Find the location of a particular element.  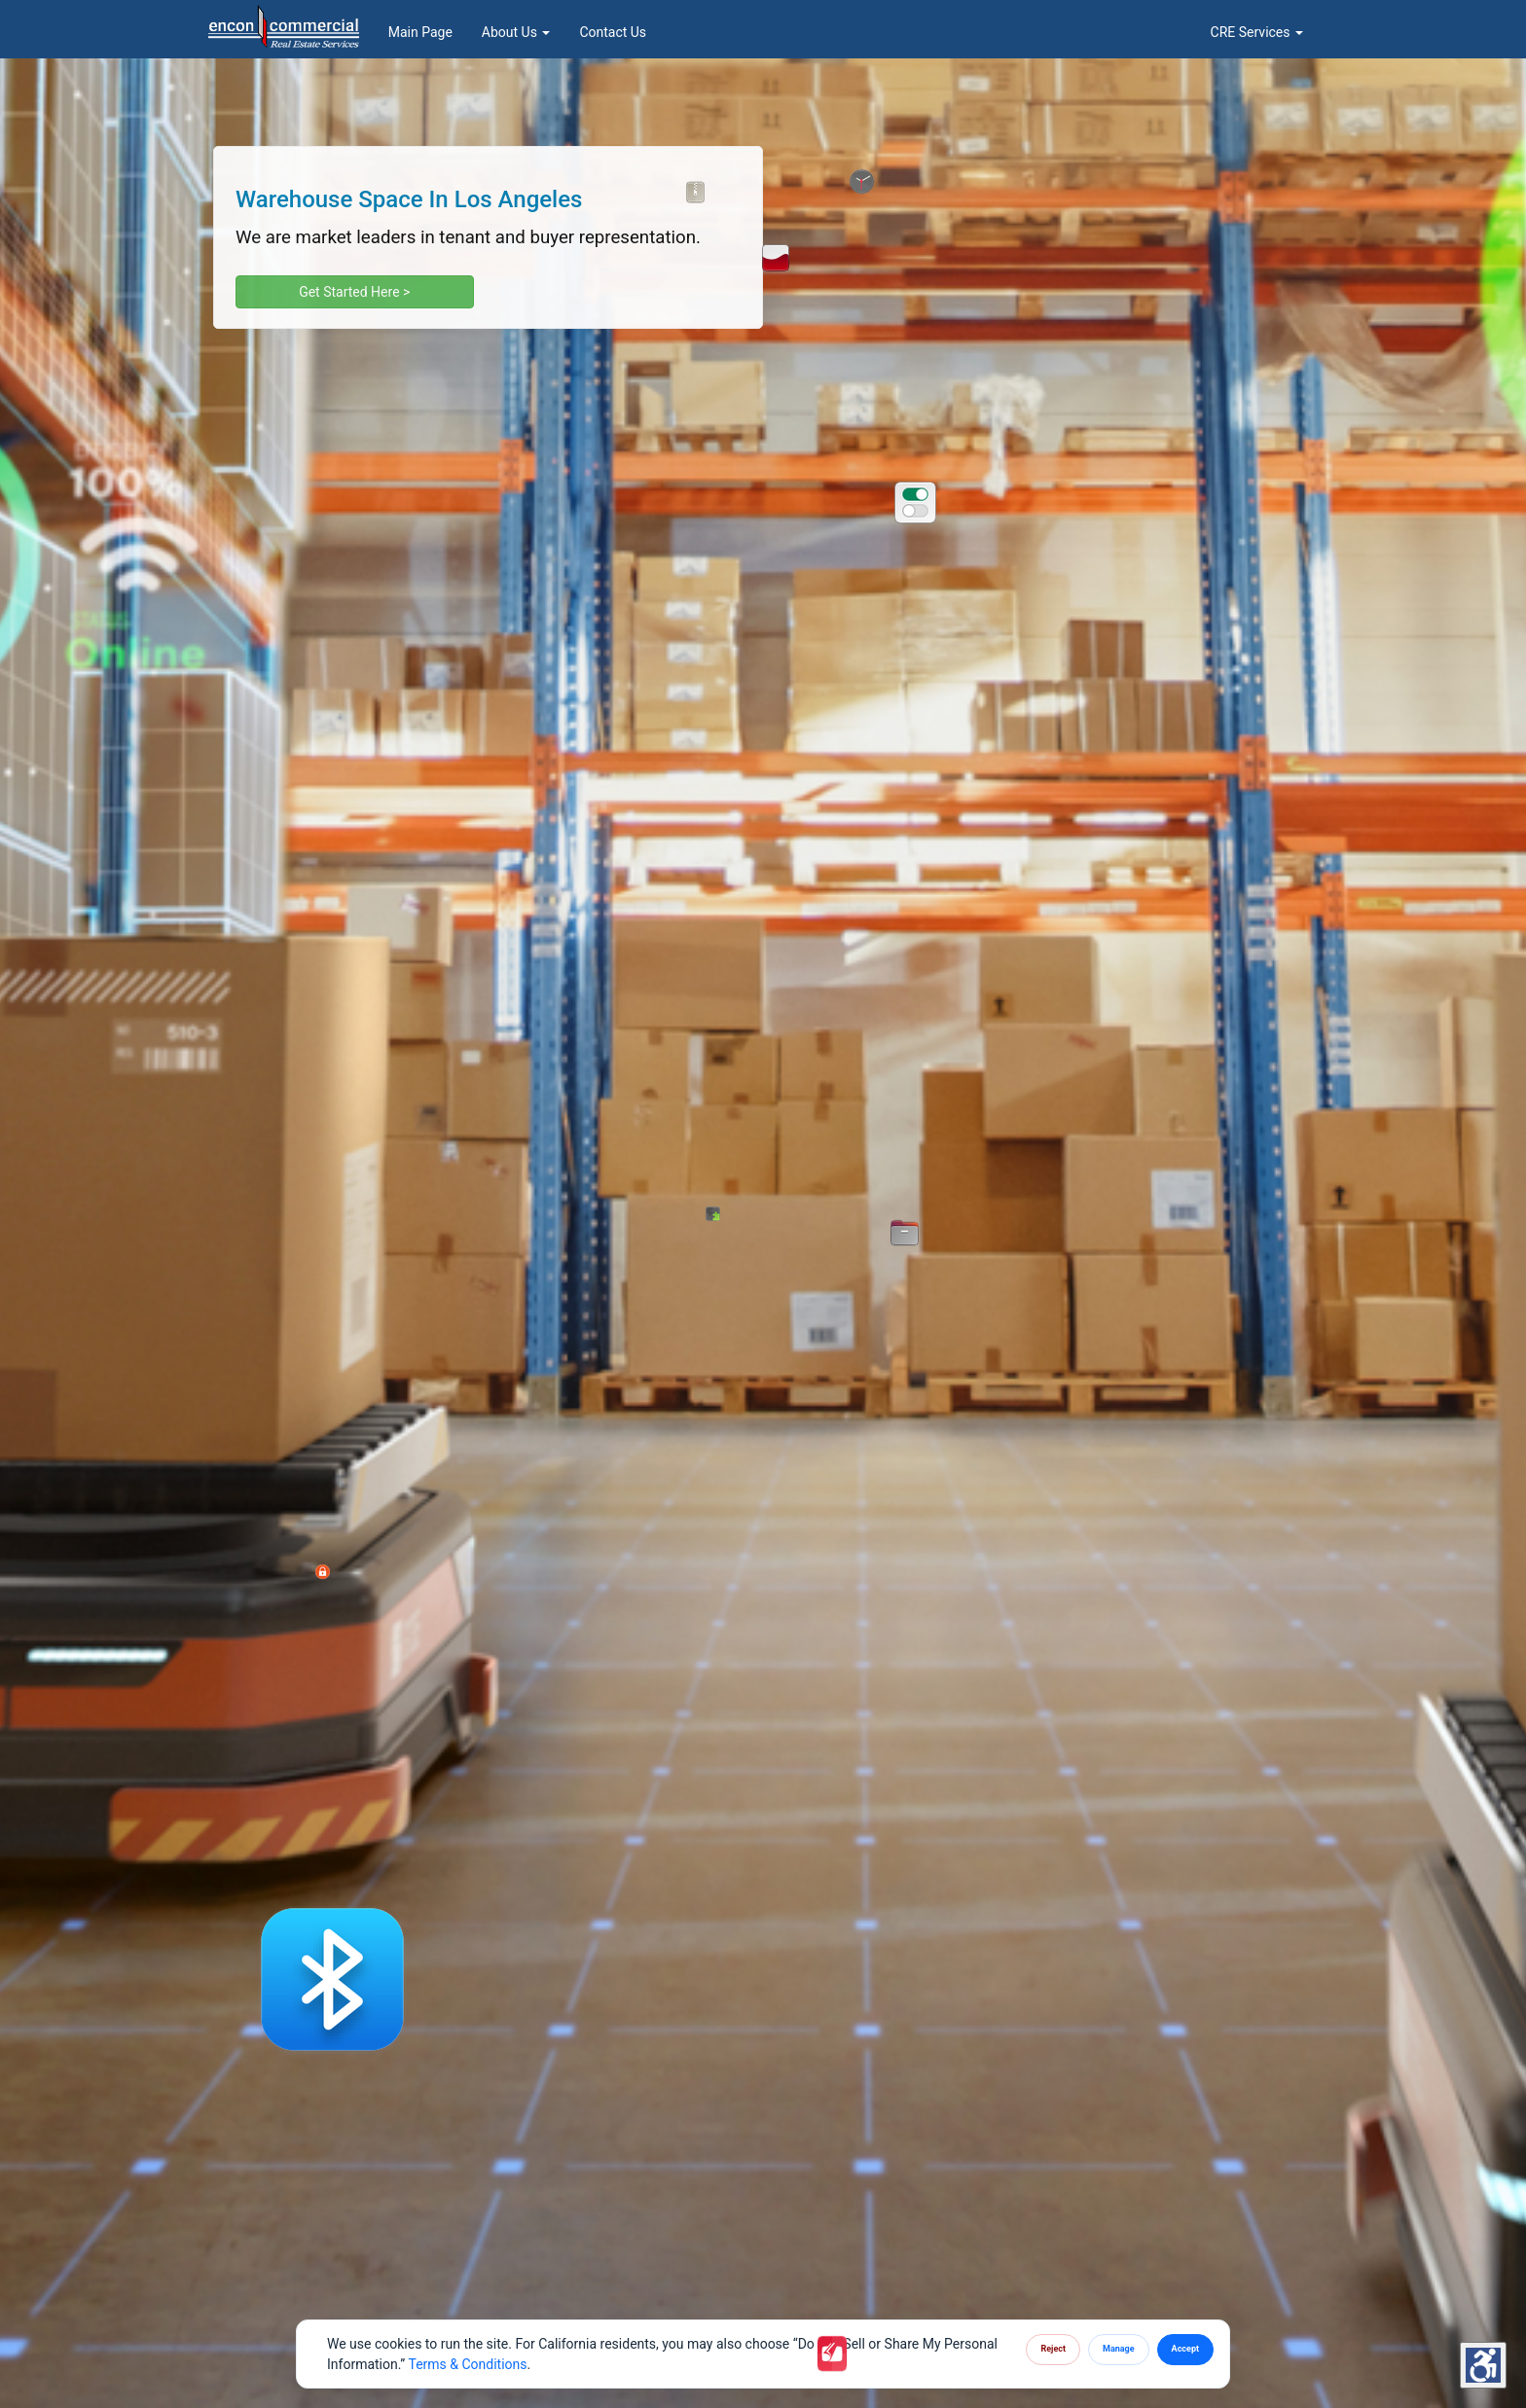

open bluetooth settings is located at coordinates (332, 1979).